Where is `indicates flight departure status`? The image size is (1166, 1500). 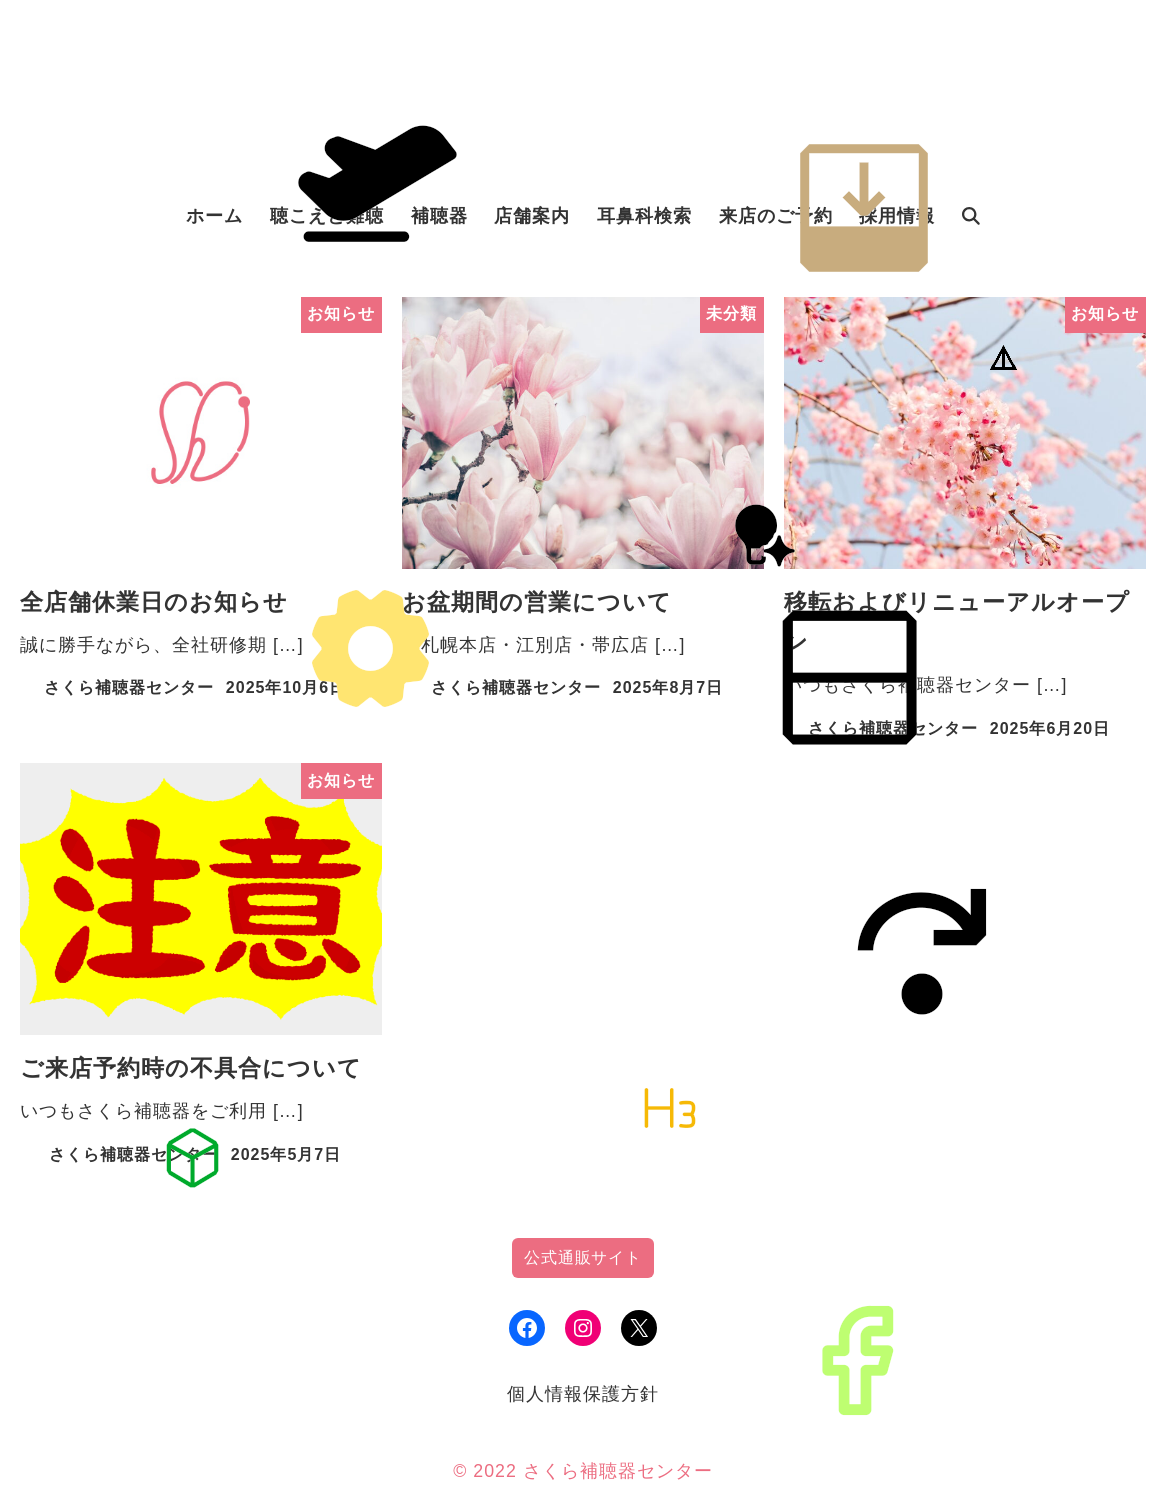 indicates flight departure status is located at coordinates (377, 178).